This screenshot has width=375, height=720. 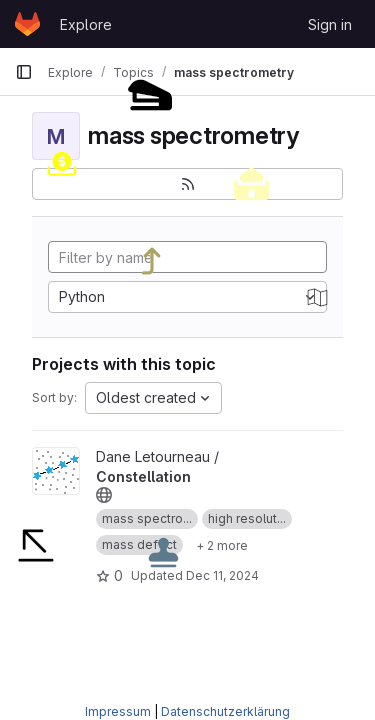 I want to click on find nearby mosques, so click(x=251, y=184).